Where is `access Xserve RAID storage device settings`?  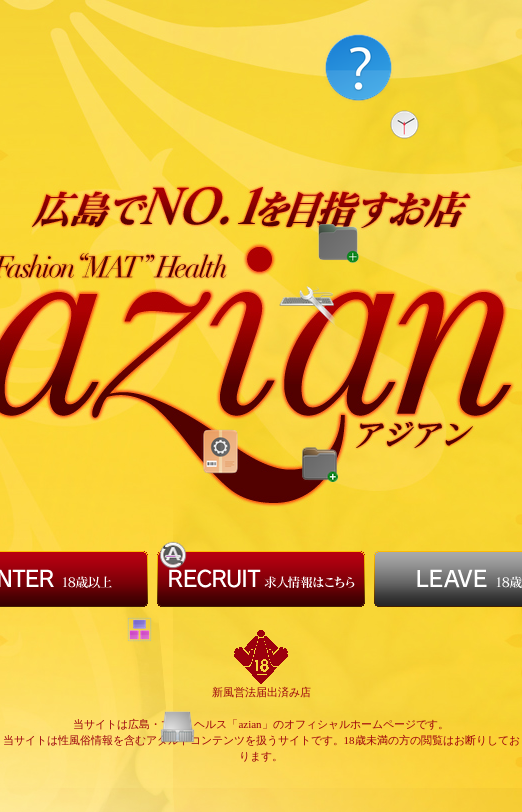 access Xserve RAID storage device settings is located at coordinates (177, 726).